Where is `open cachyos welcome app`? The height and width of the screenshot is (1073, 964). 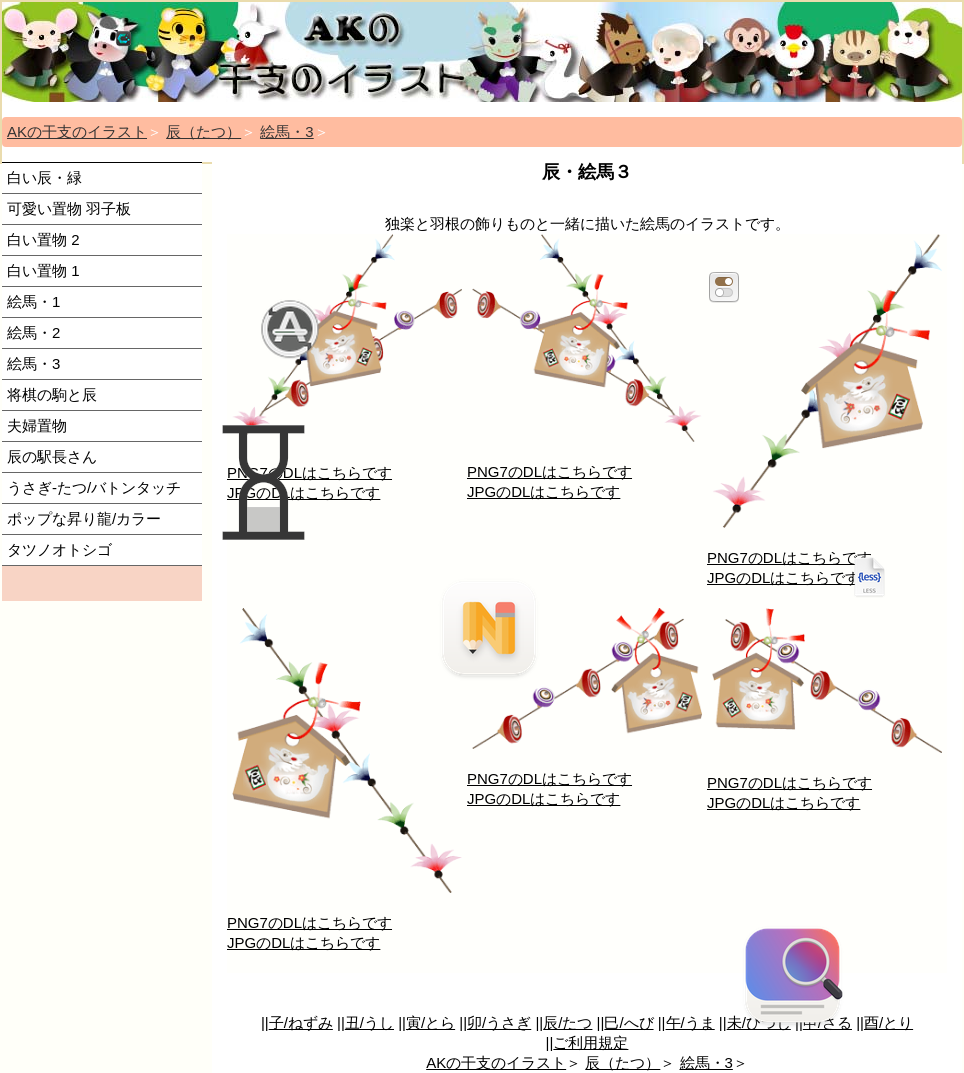
open cachyos welcome app is located at coordinates (123, 38).